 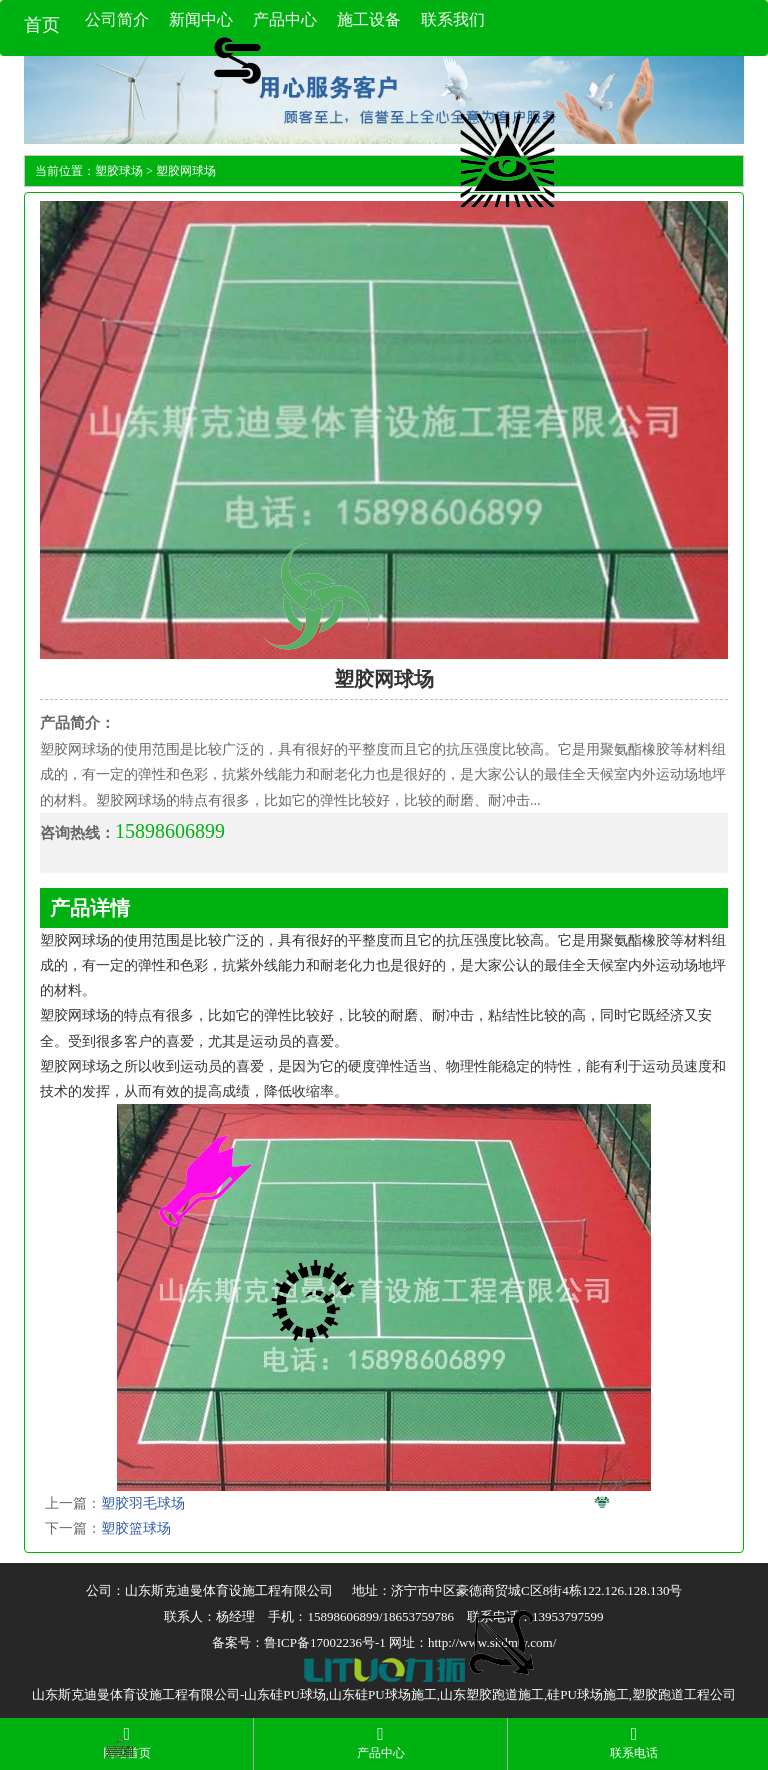 What do you see at coordinates (316, 596) in the screenshot?
I see `activate health regeneration ability` at bounding box center [316, 596].